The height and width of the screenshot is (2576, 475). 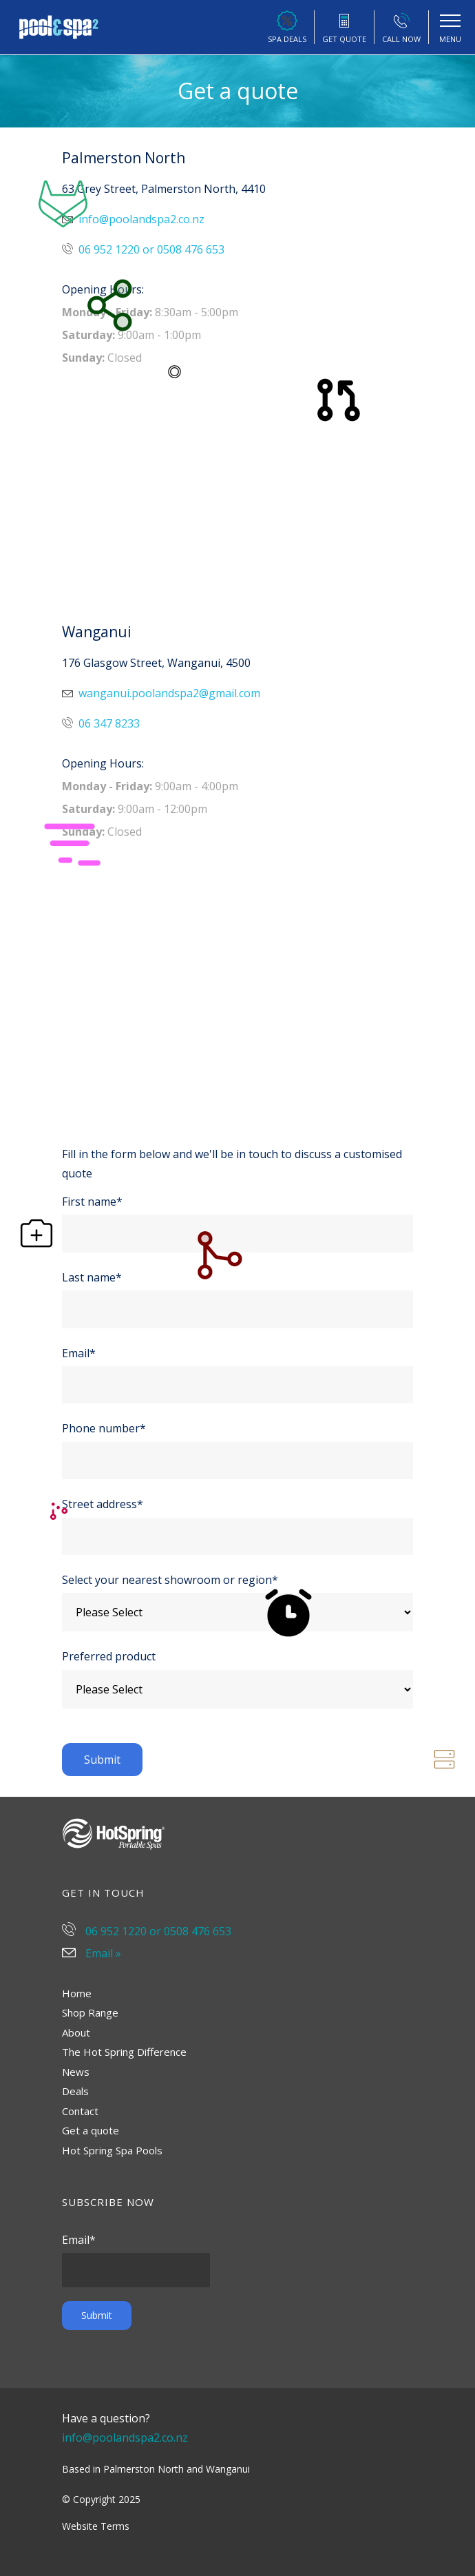 I want to click on add a new photo, so click(x=36, y=1234).